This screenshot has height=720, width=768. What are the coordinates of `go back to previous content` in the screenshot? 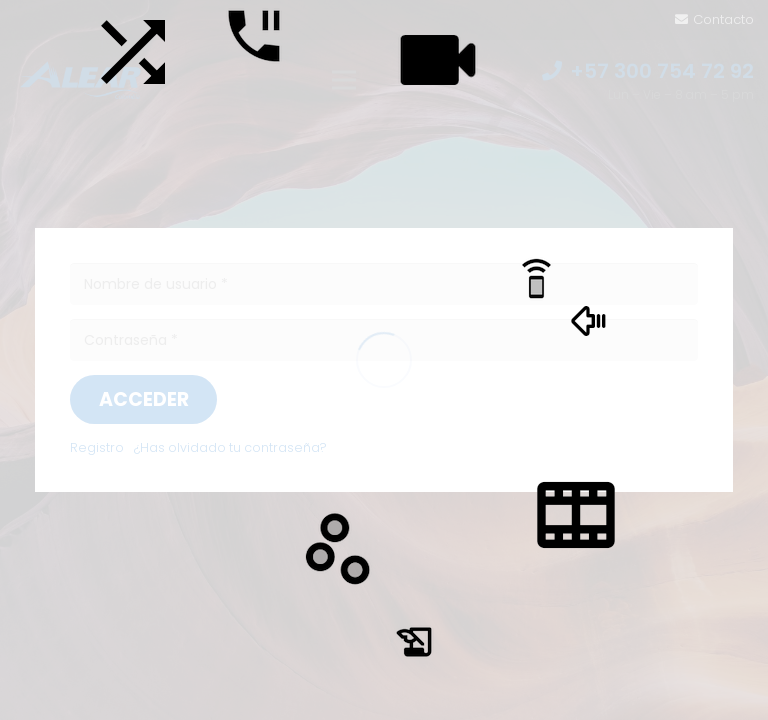 It's located at (588, 321).